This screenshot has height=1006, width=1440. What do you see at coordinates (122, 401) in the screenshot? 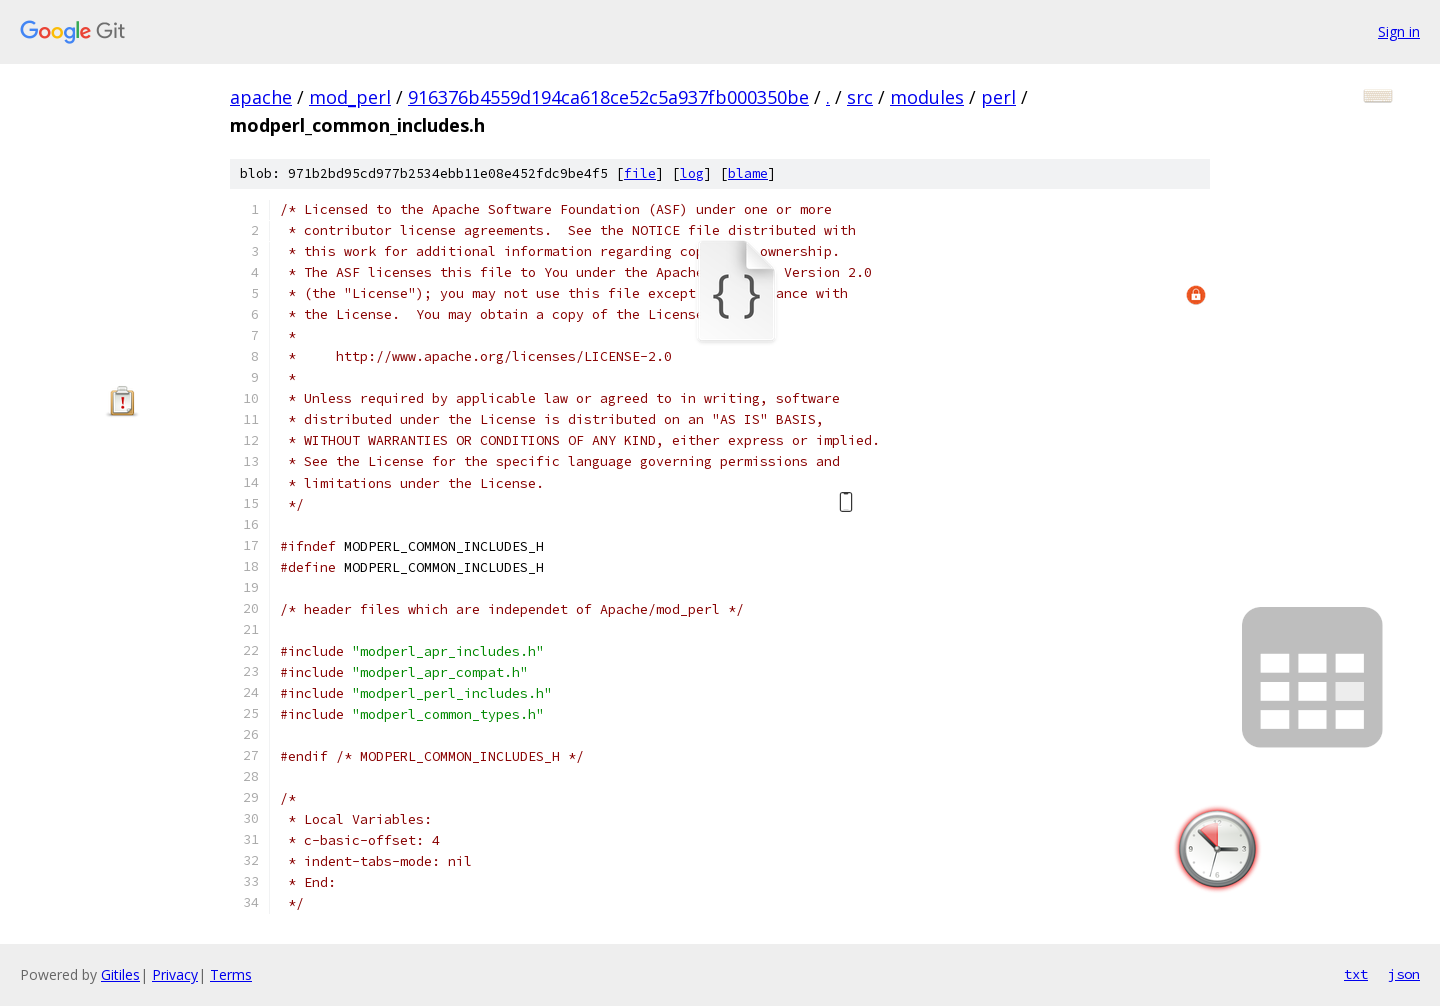
I see `indicates a task is due or overdue` at bounding box center [122, 401].